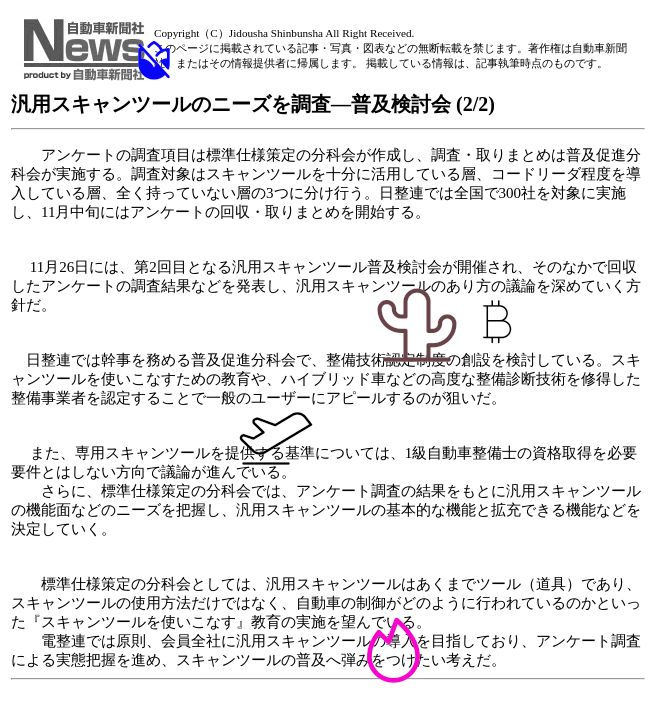 The height and width of the screenshot is (720, 648). I want to click on indicates trending or hot content, so click(393, 651).